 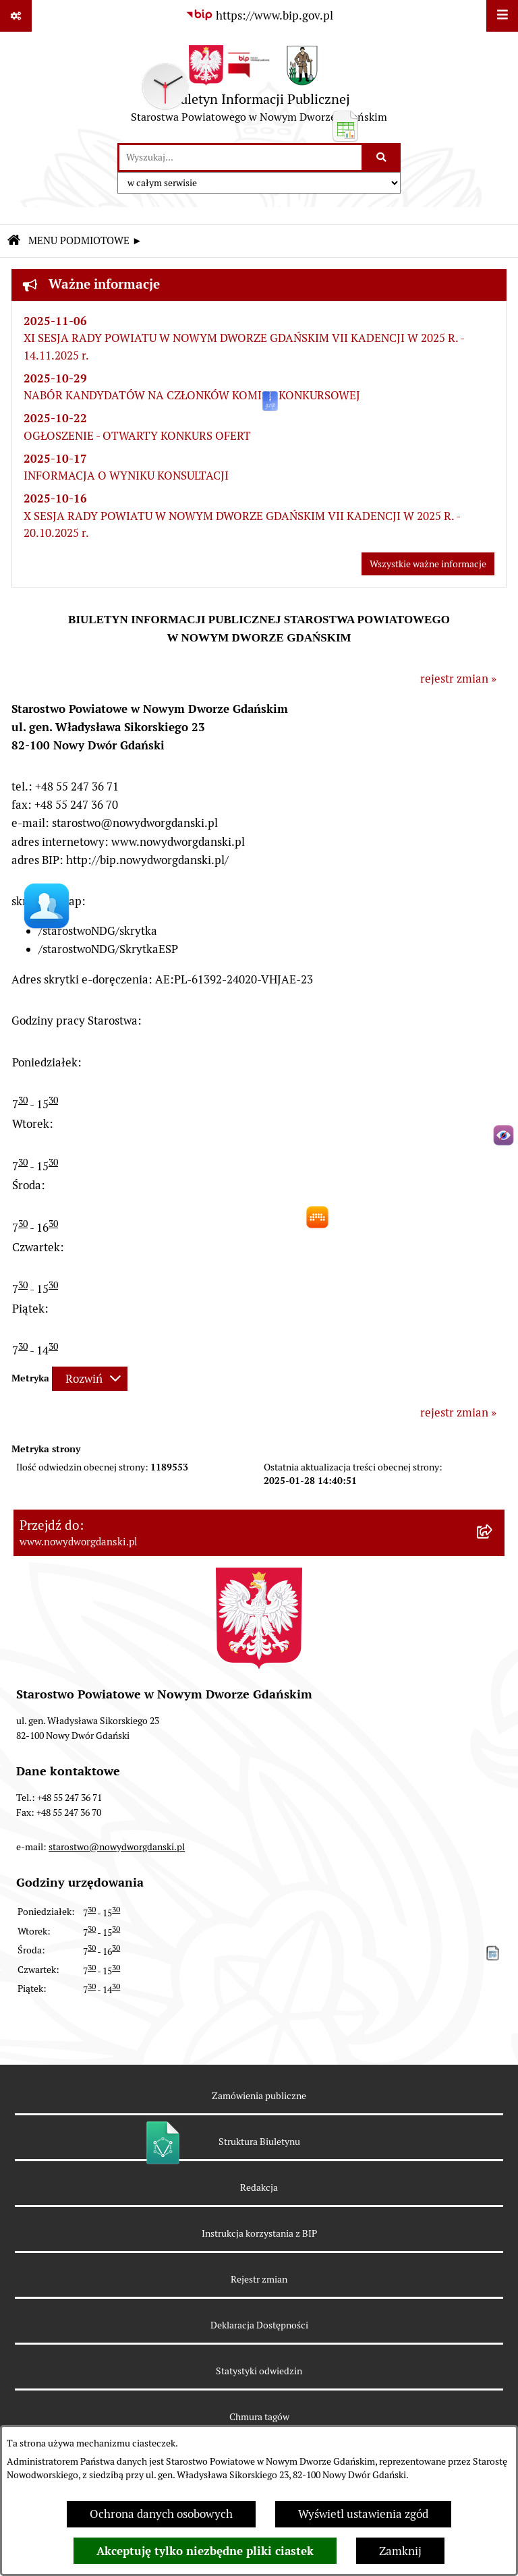 What do you see at coordinates (270, 401) in the screenshot?
I see `a gzip compressed file` at bounding box center [270, 401].